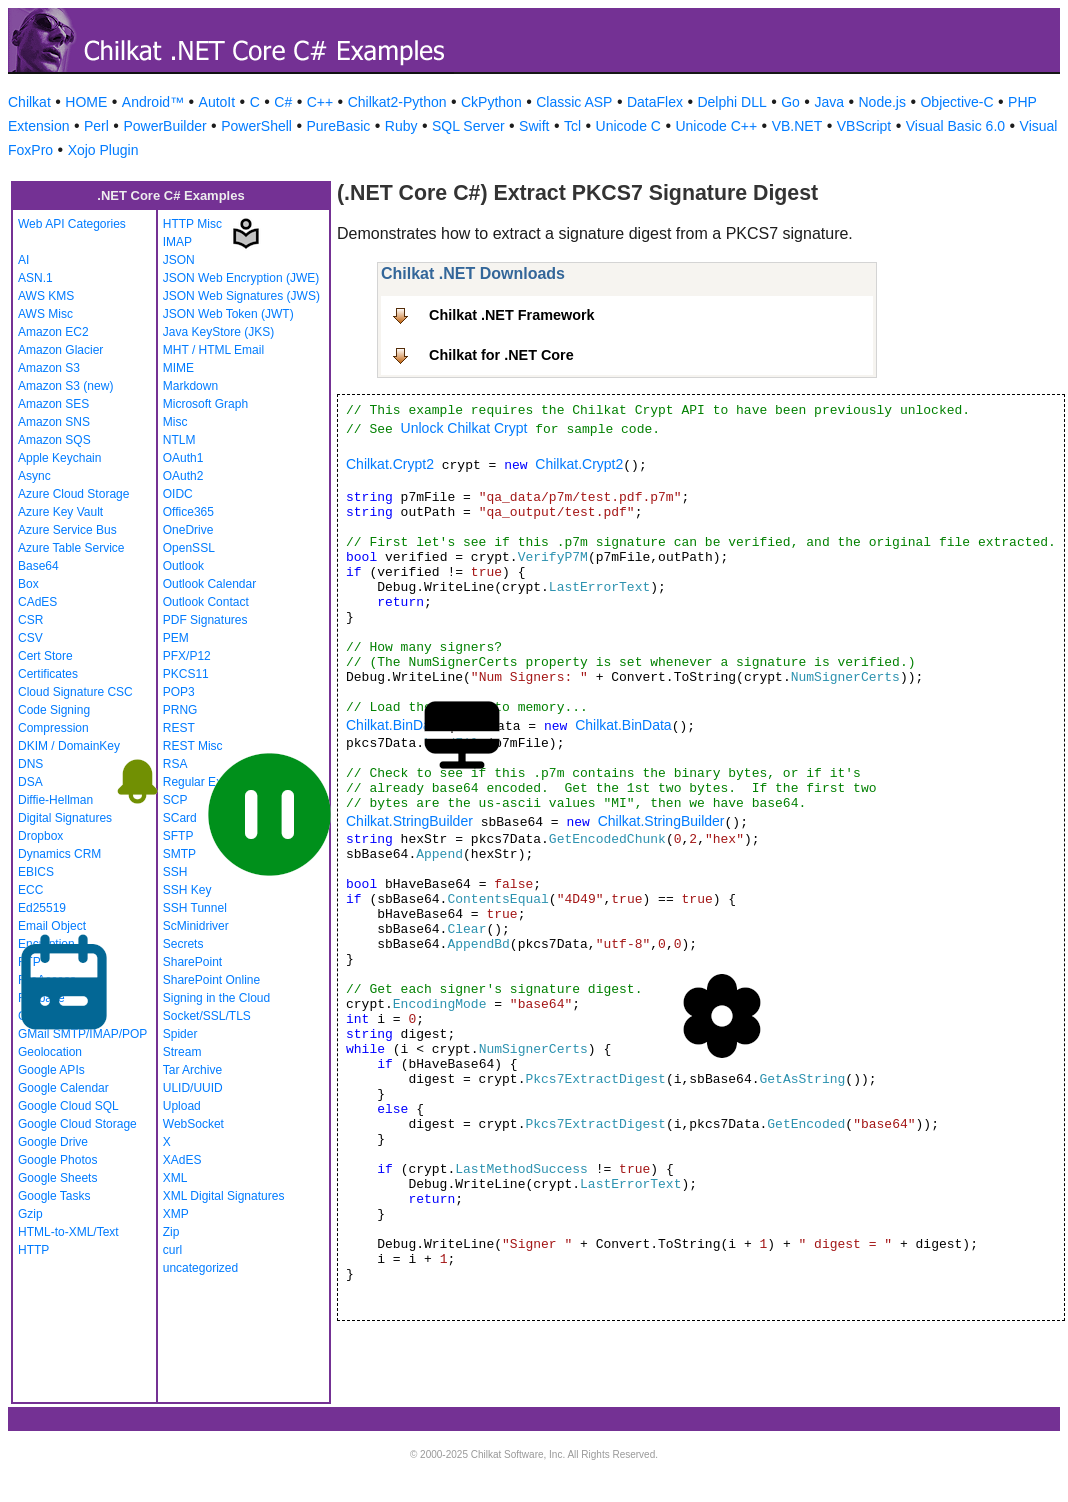 This screenshot has height=1502, width=1068. I want to click on access garden or plant care features, so click(722, 1016).